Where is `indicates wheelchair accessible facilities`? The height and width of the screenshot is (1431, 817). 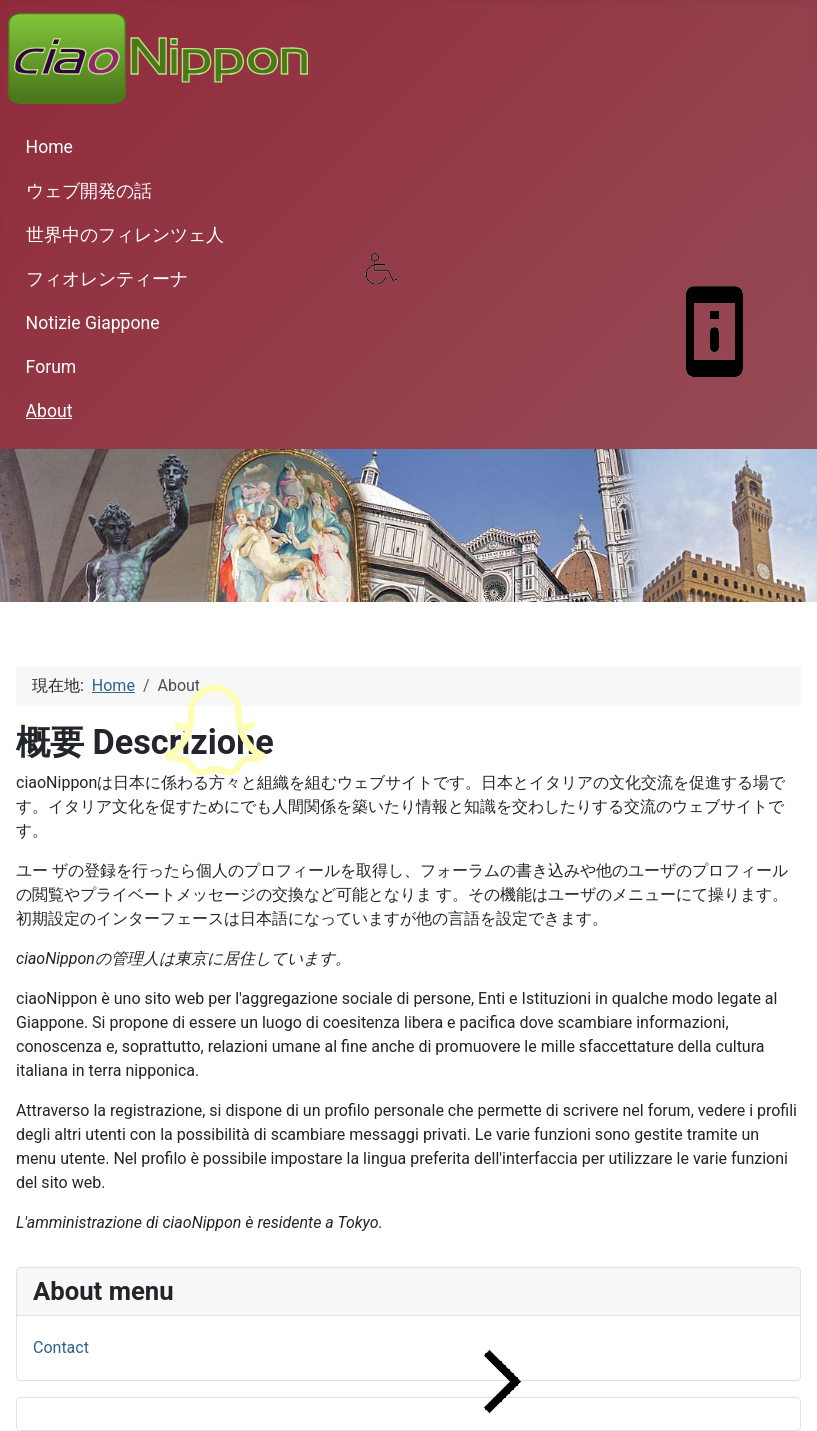
indicates wheelchair accessible facilities is located at coordinates (378, 269).